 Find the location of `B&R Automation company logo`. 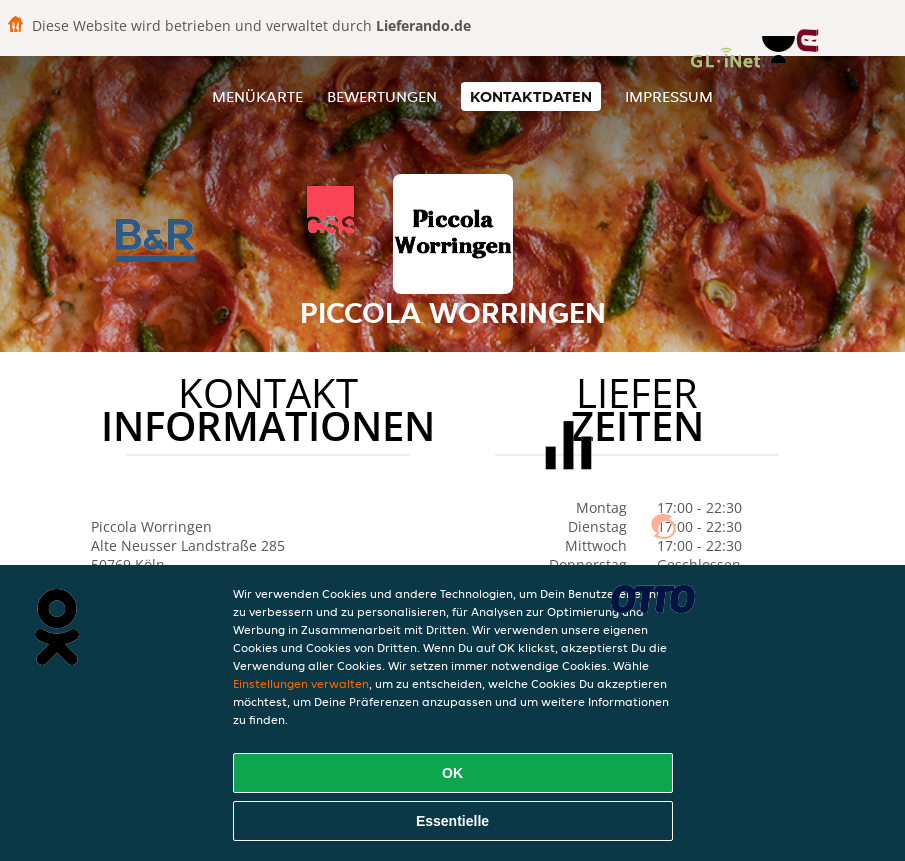

B&R Automation company logo is located at coordinates (155, 240).